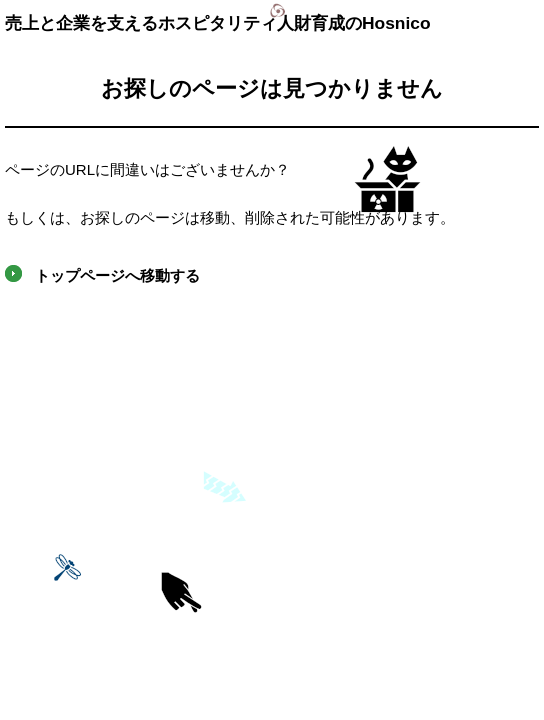 This screenshot has width=544, height=720. What do you see at coordinates (277, 10) in the screenshot?
I see `indicates a swirling or cyclone effect in gameplay` at bounding box center [277, 10].